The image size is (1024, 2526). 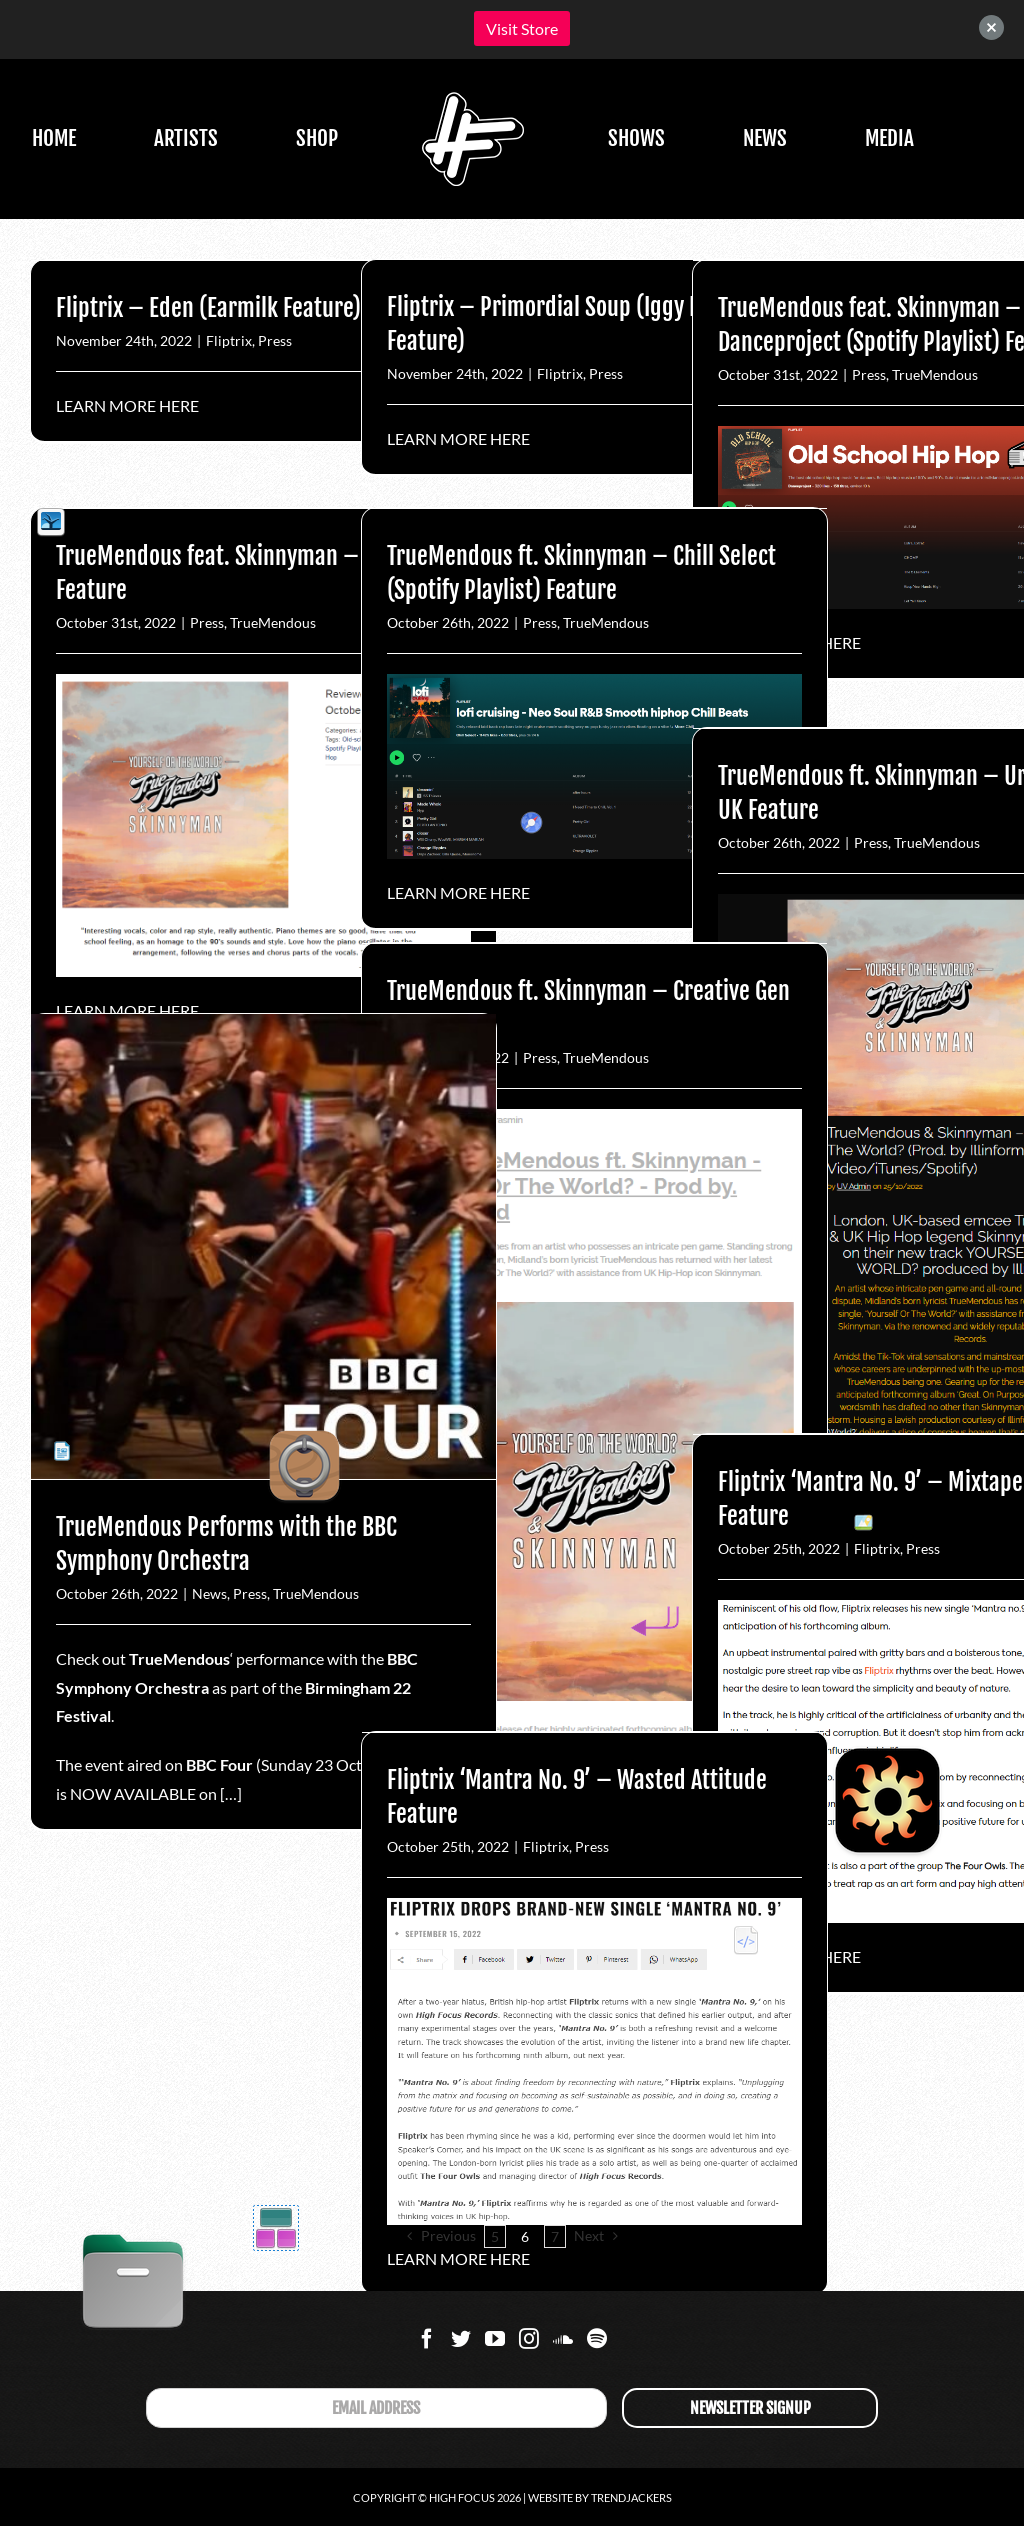 What do you see at coordinates (887, 1800) in the screenshot?
I see `launch Hearts of Iron 4 strategy game` at bounding box center [887, 1800].